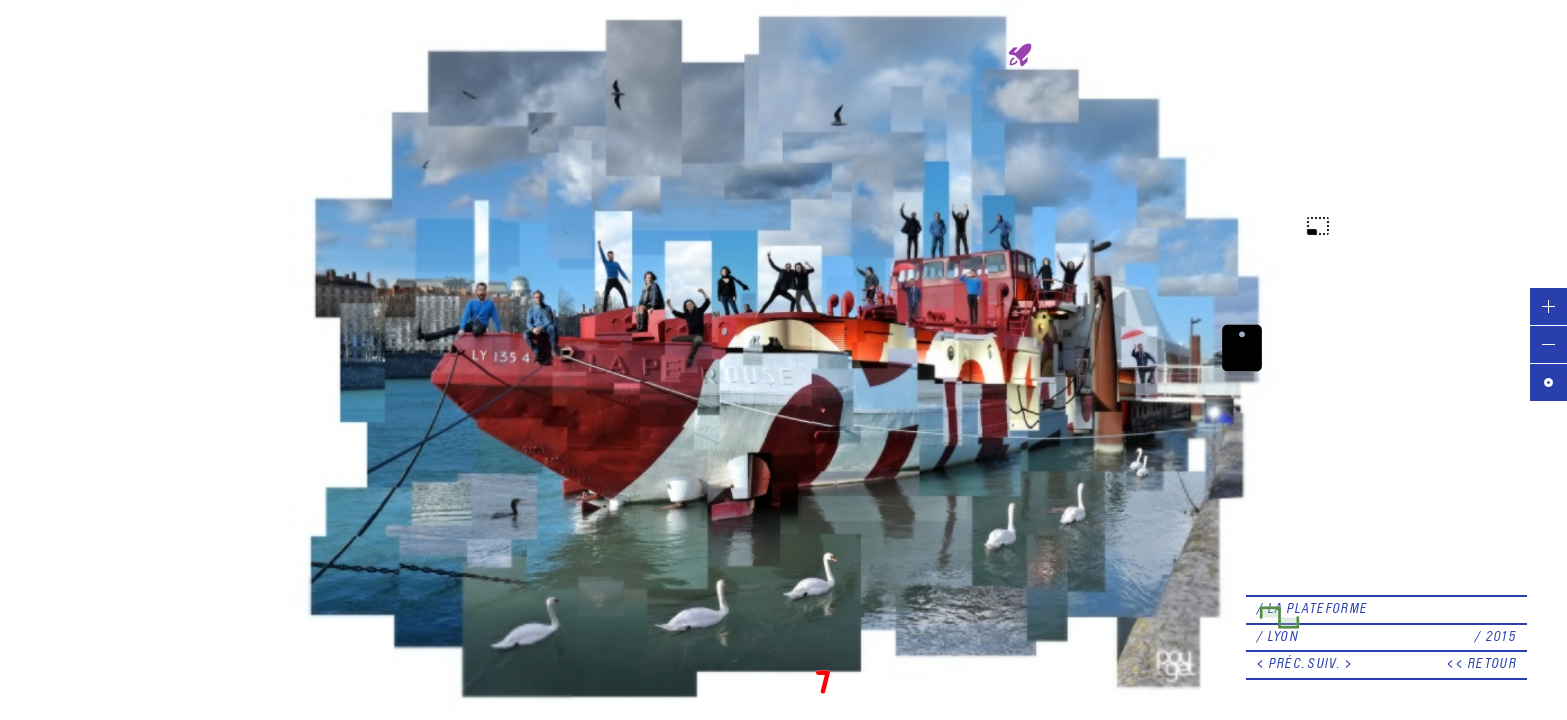  Describe the element at coordinates (1242, 348) in the screenshot. I see `access tablet camera settings` at that location.